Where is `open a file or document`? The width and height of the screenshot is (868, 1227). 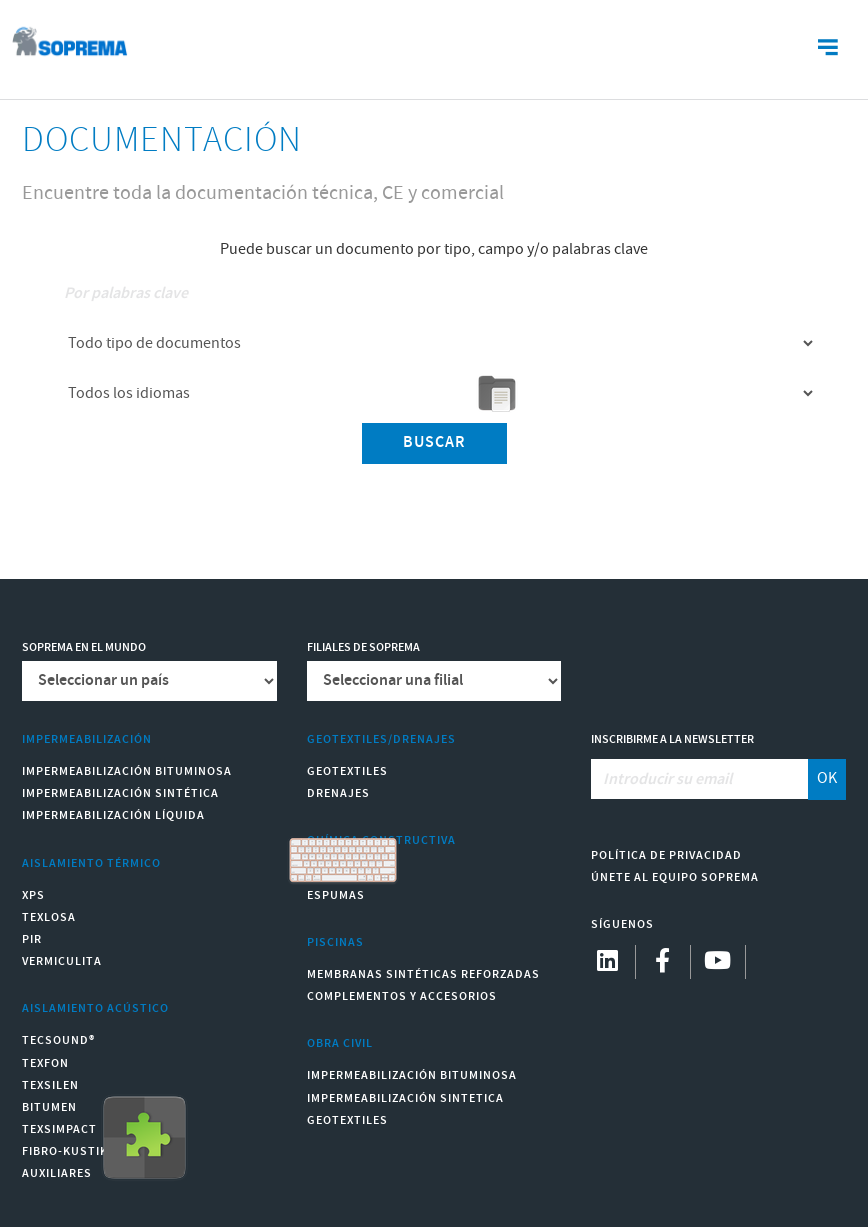
open a file or document is located at coordinates (497, 393).